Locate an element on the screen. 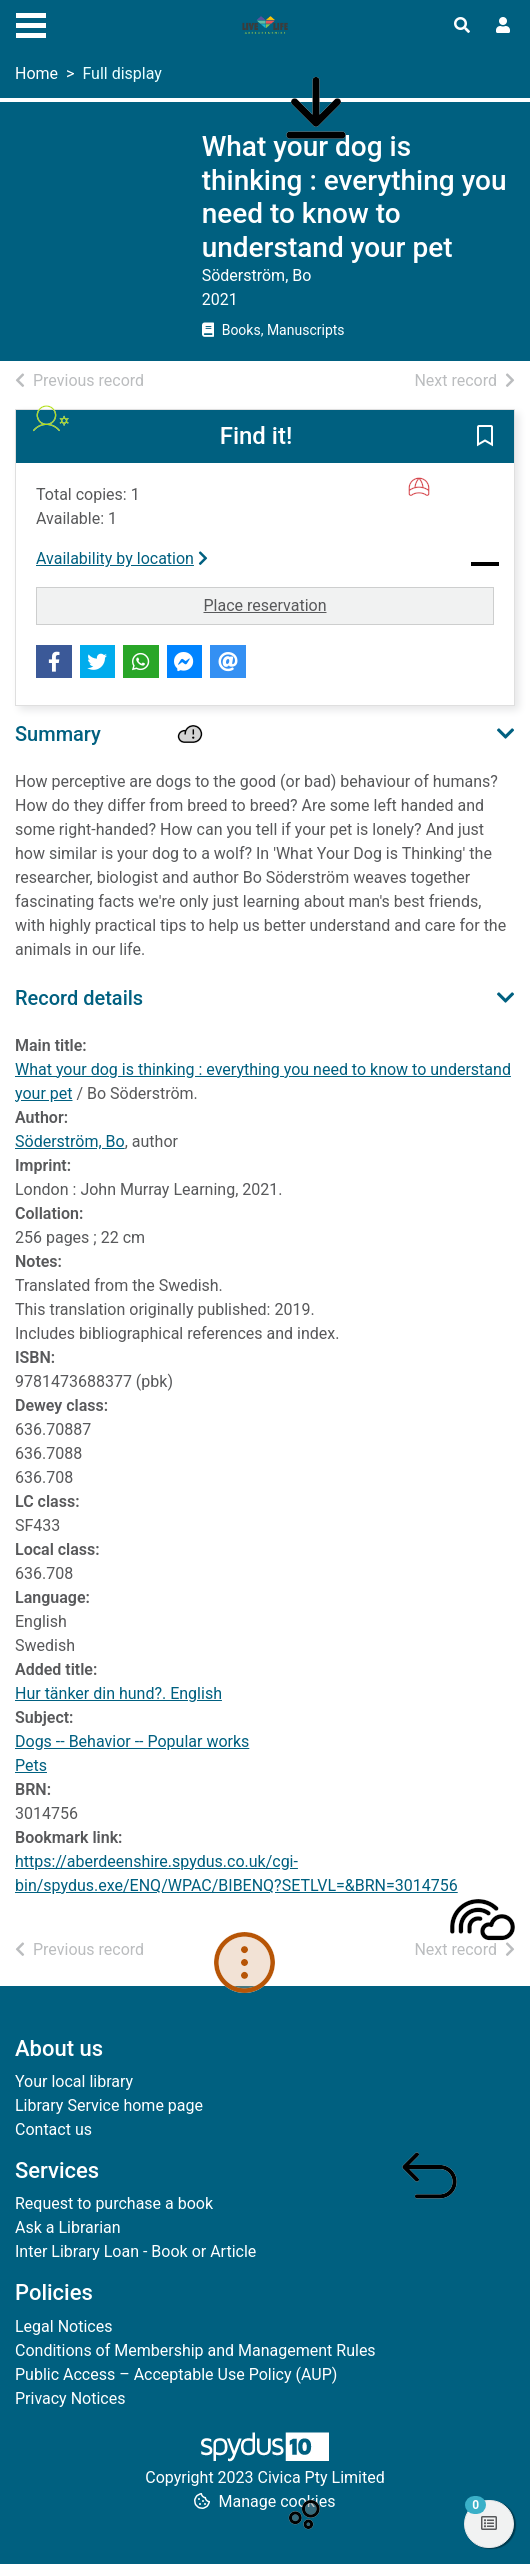  remove an item from a list is located at coordinates (485, 564).